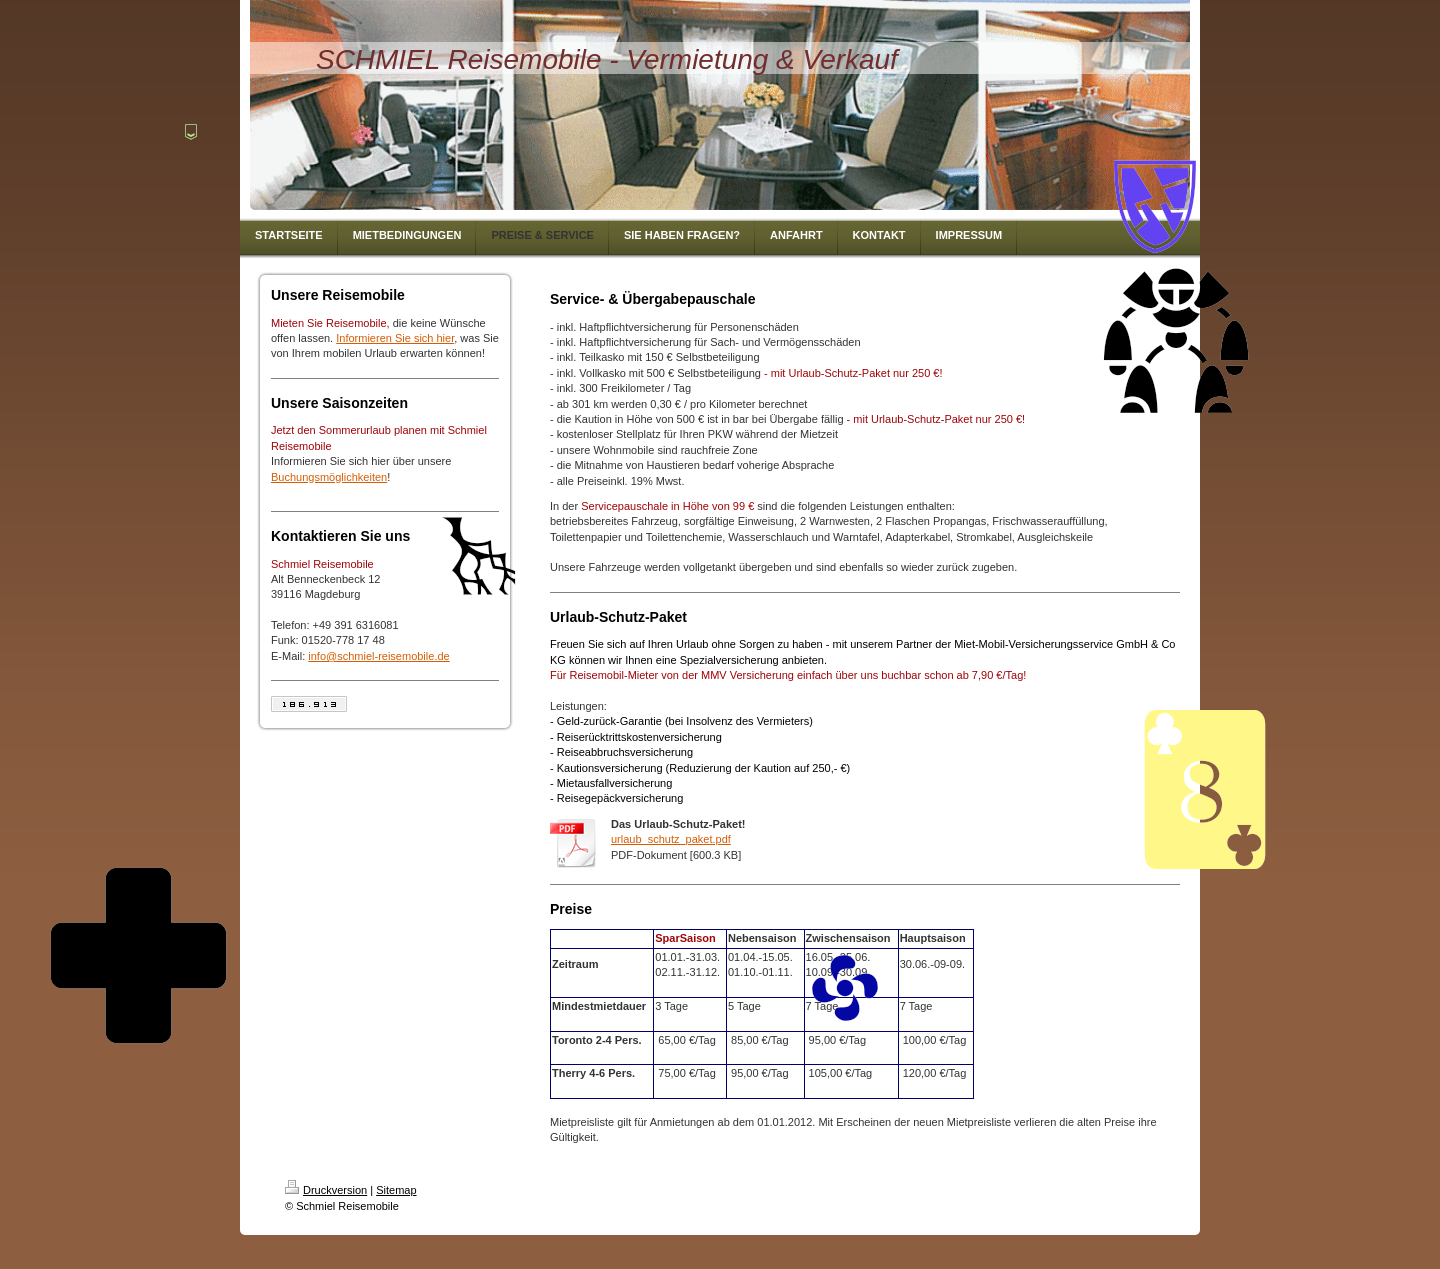  Describe the element at coordinates (476, 556) in the screenshot. I see `indicates lightning or electrical damage effect` at that location.